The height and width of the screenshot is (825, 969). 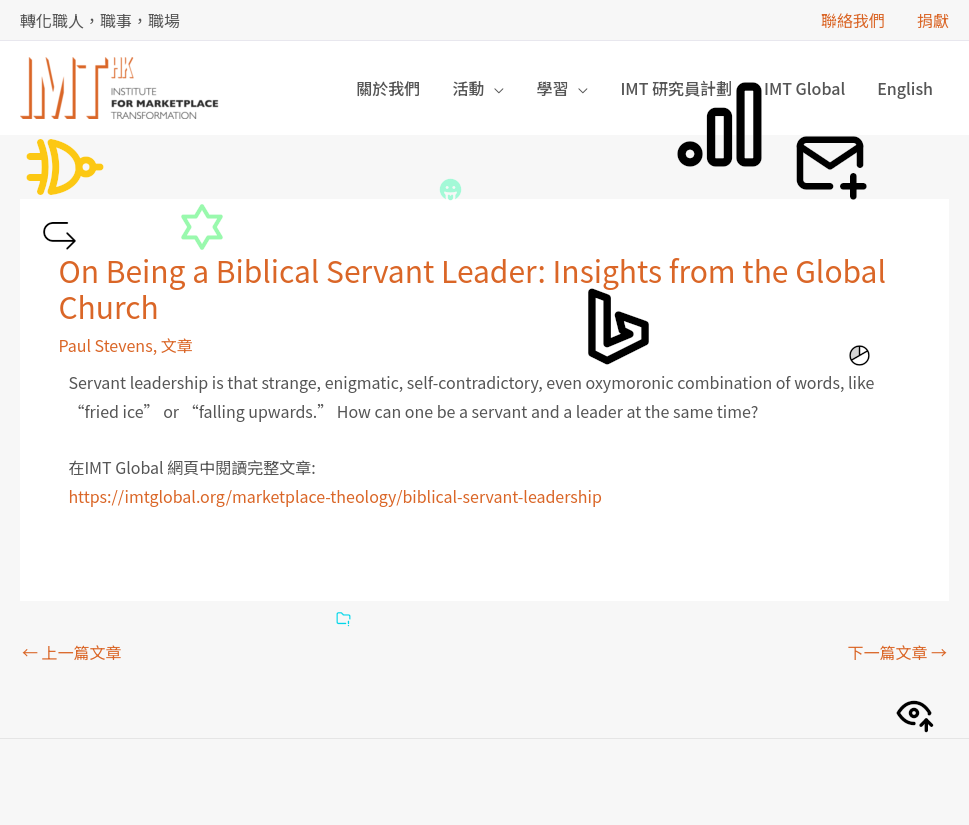 What do you see at coordinates (618, 326) in the screenshot?
I see `search with microsoft bing` at bounding box center [618, 326].